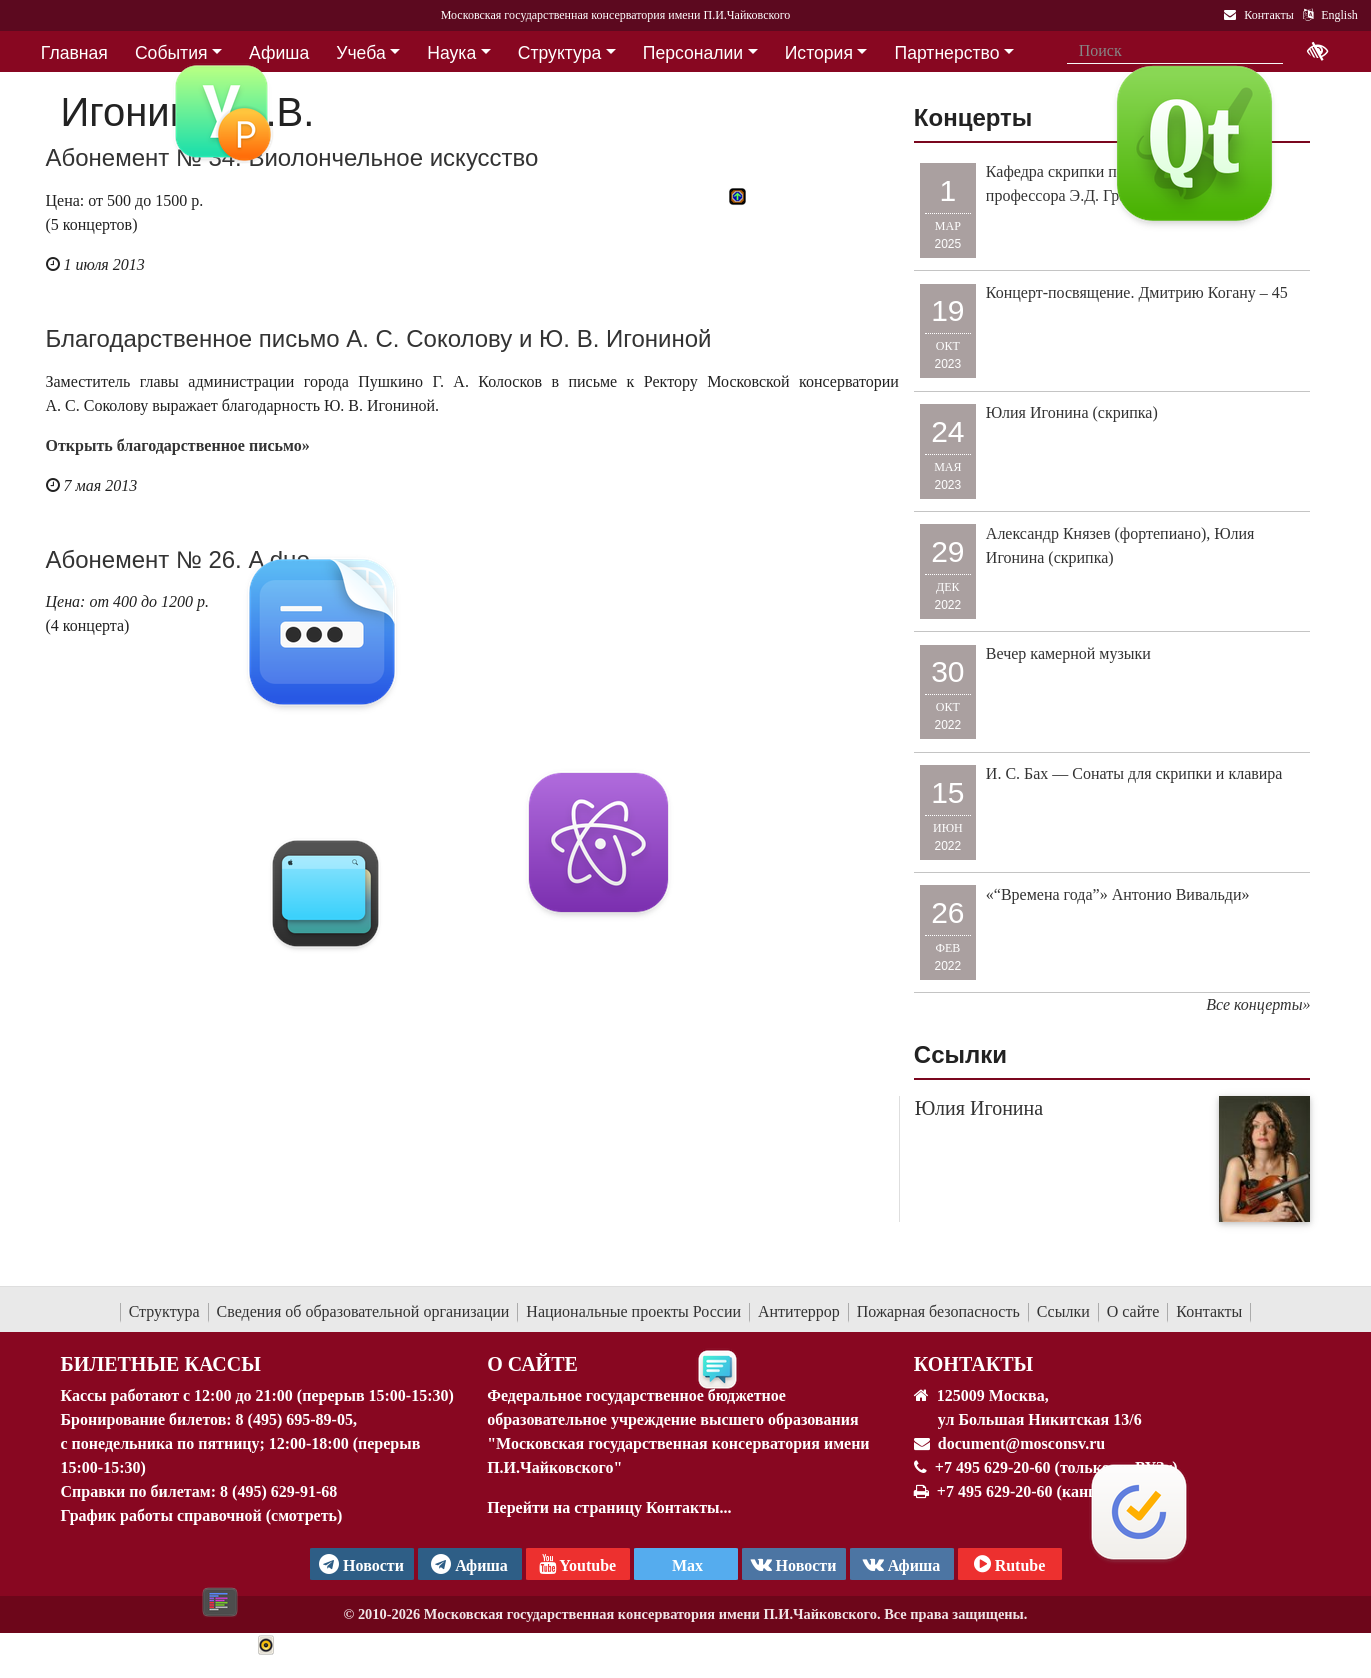 The height and width of the screenshot is (1678, 1371). What do you see at coordinates (1139, 1512) in the screenshot?
I see `open TickTick task manager app` at bounding box center [1139, 1512].